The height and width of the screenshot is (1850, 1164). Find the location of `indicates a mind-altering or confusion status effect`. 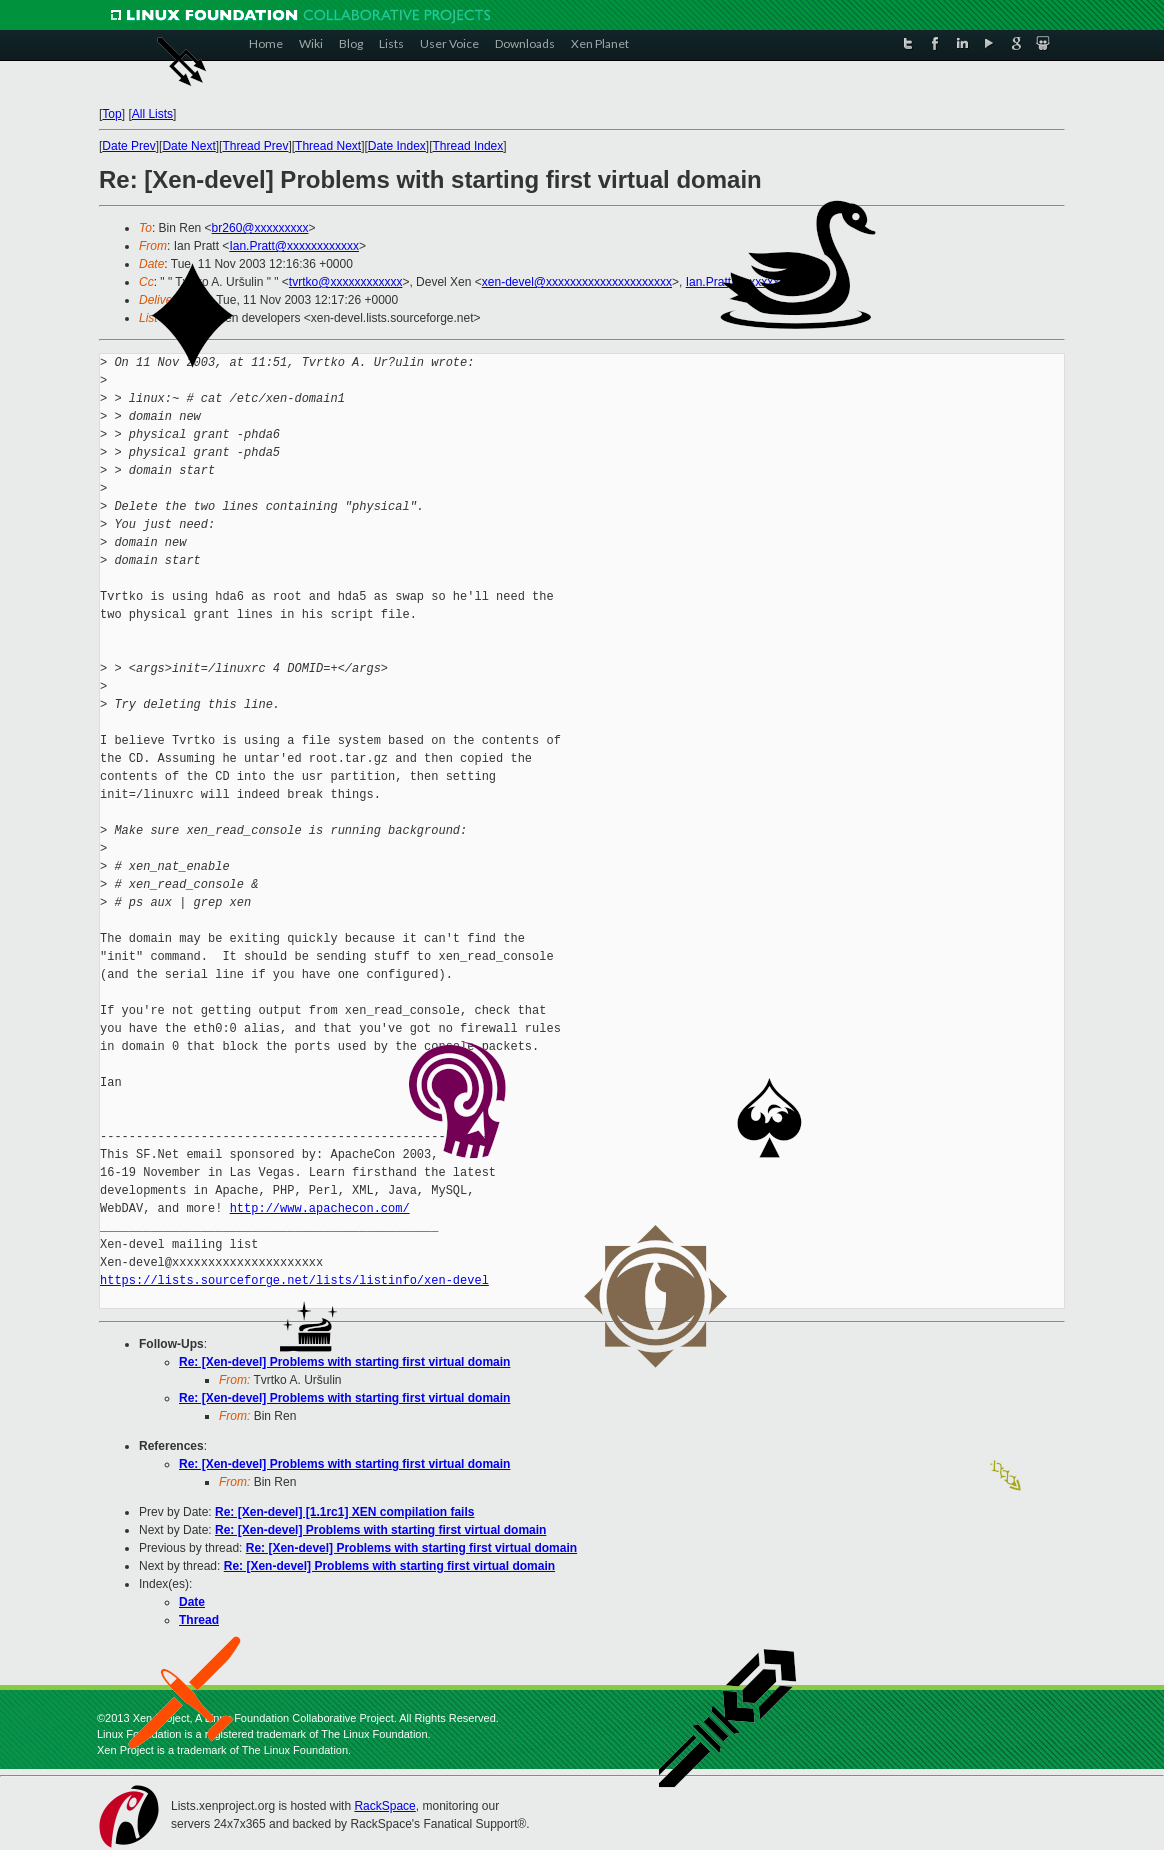

indicates a mind-altering or confusion status effect is located at coordinates (459, 1100).